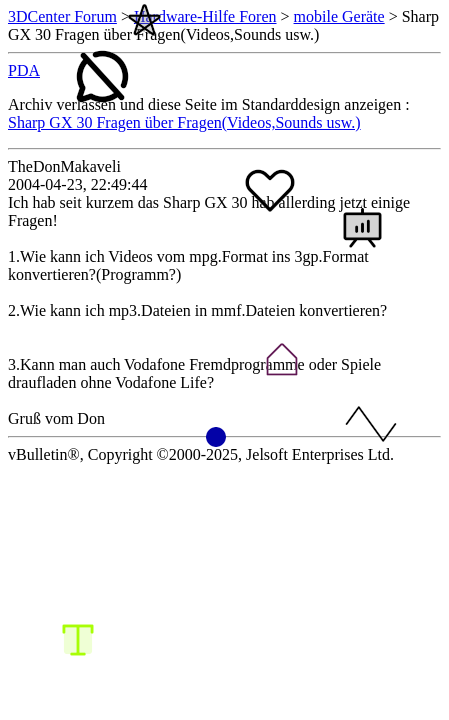  Describe the element at coordinates (102, 76) in the screenshot. I see `mute or disable chat notifications` at that location.